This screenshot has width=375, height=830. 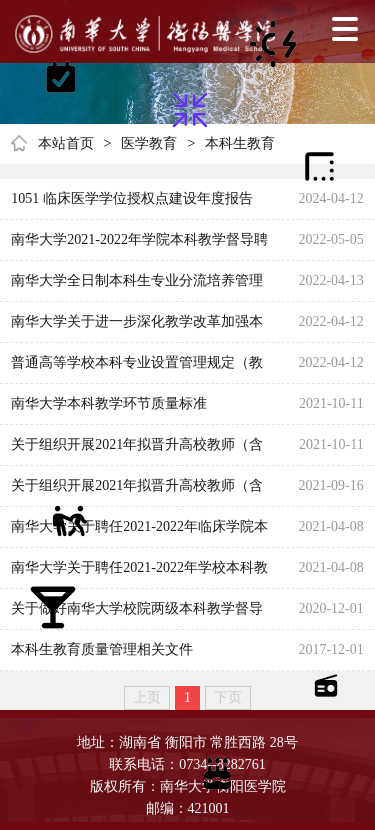 What do you see at coordinates (273, 44) in the screenshot?
I see `solar power or solar energy settings` at bounding box center [273, 44].